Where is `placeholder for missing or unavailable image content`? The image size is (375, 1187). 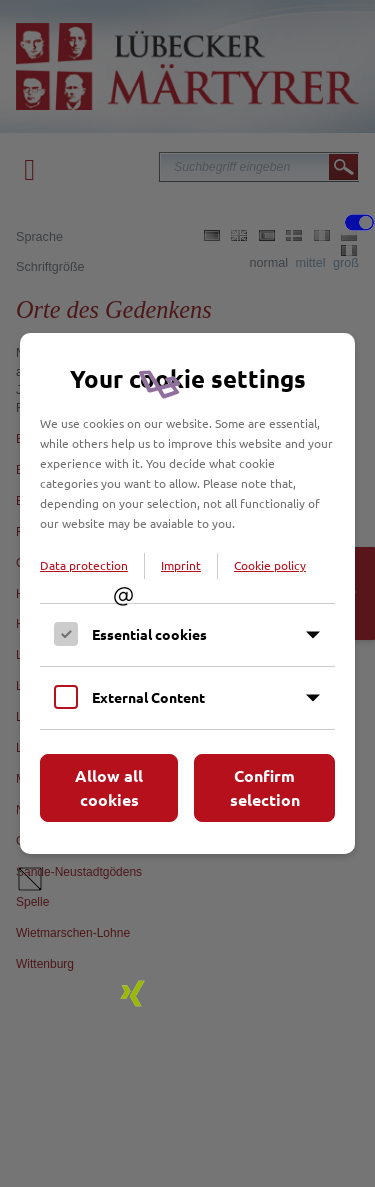
placeholder for missing or unavailable image content is located at coordinates (30, 879).